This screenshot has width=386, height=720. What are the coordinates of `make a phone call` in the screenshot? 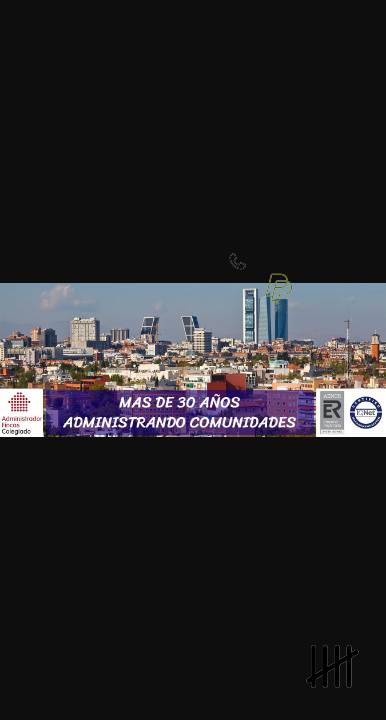 It's located at (237, 261).